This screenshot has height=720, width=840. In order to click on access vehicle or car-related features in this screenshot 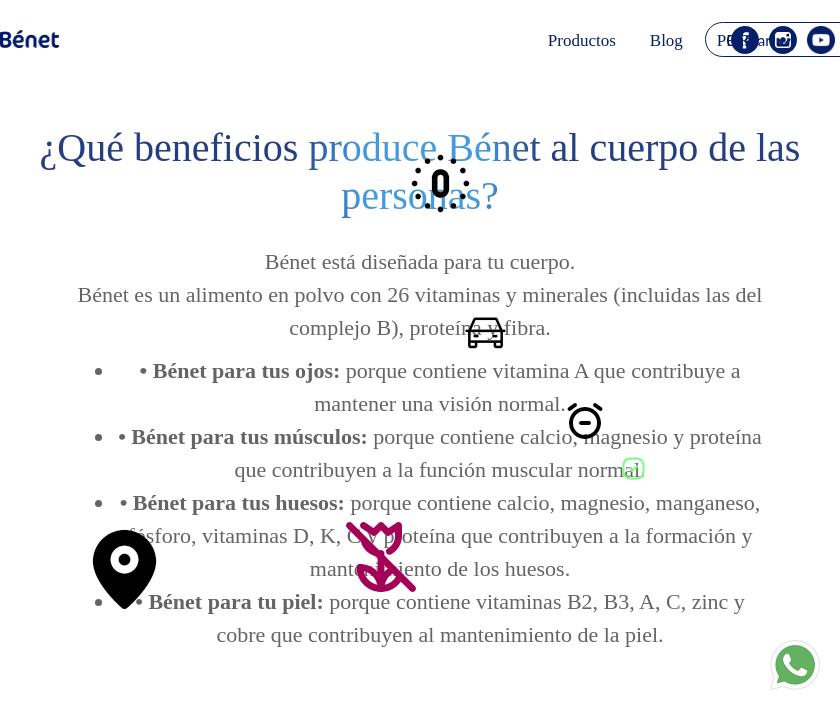, I will do `click(485, 333)`.